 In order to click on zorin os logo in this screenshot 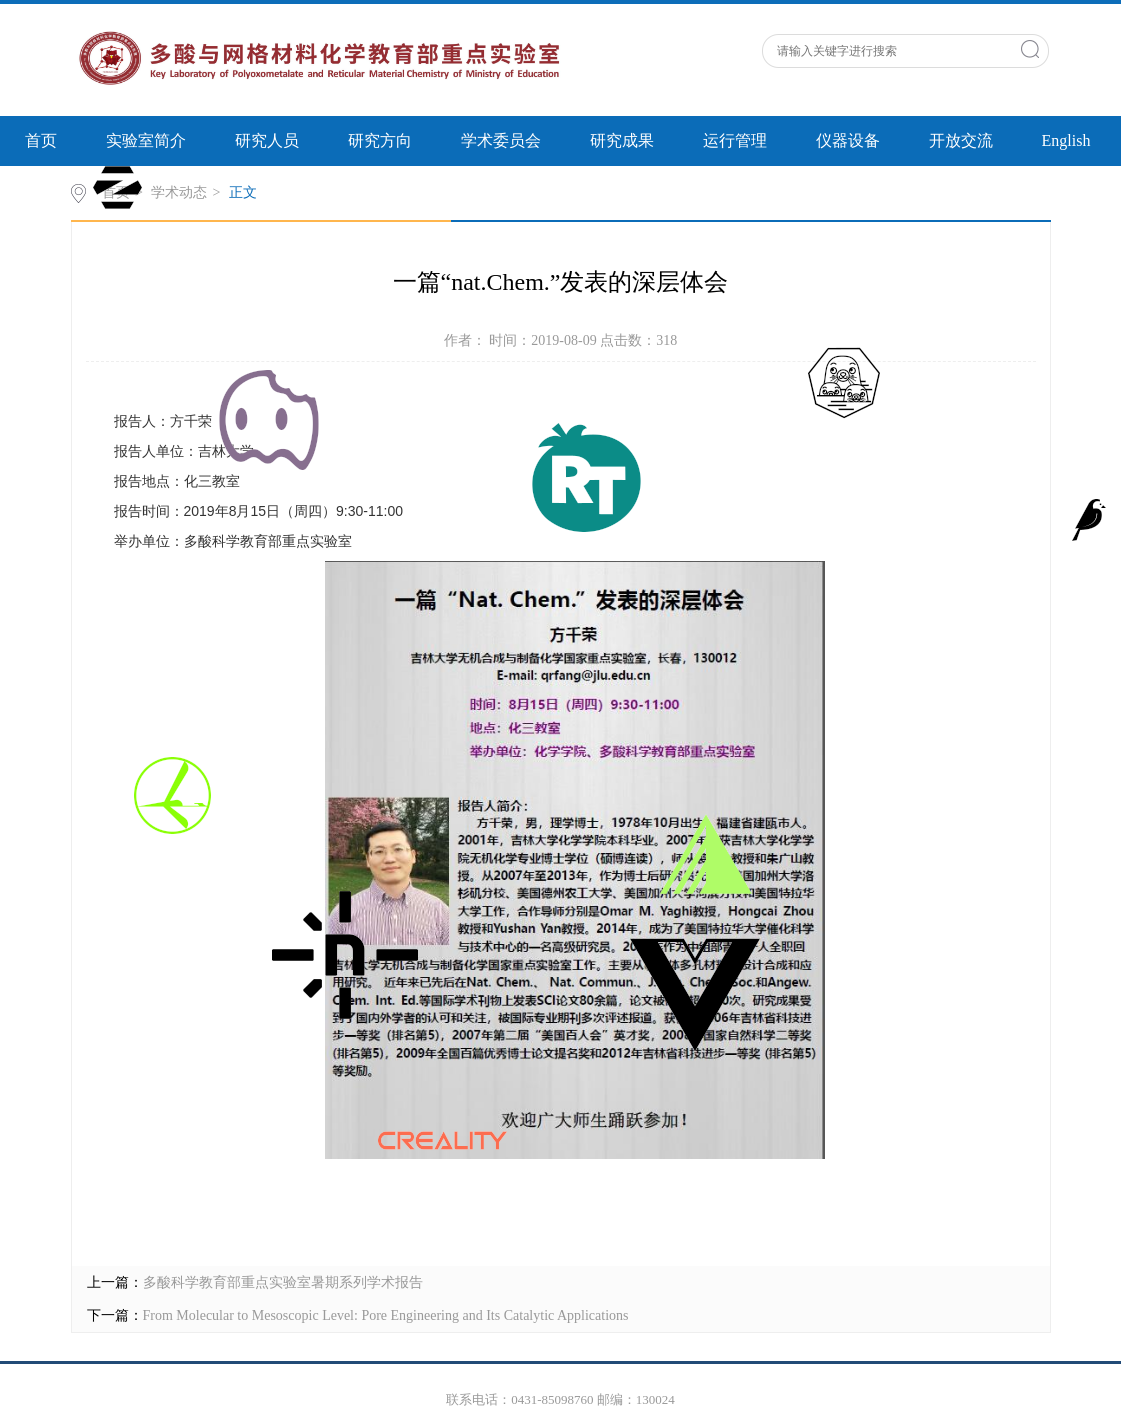, I will do `click(117, 187)`.